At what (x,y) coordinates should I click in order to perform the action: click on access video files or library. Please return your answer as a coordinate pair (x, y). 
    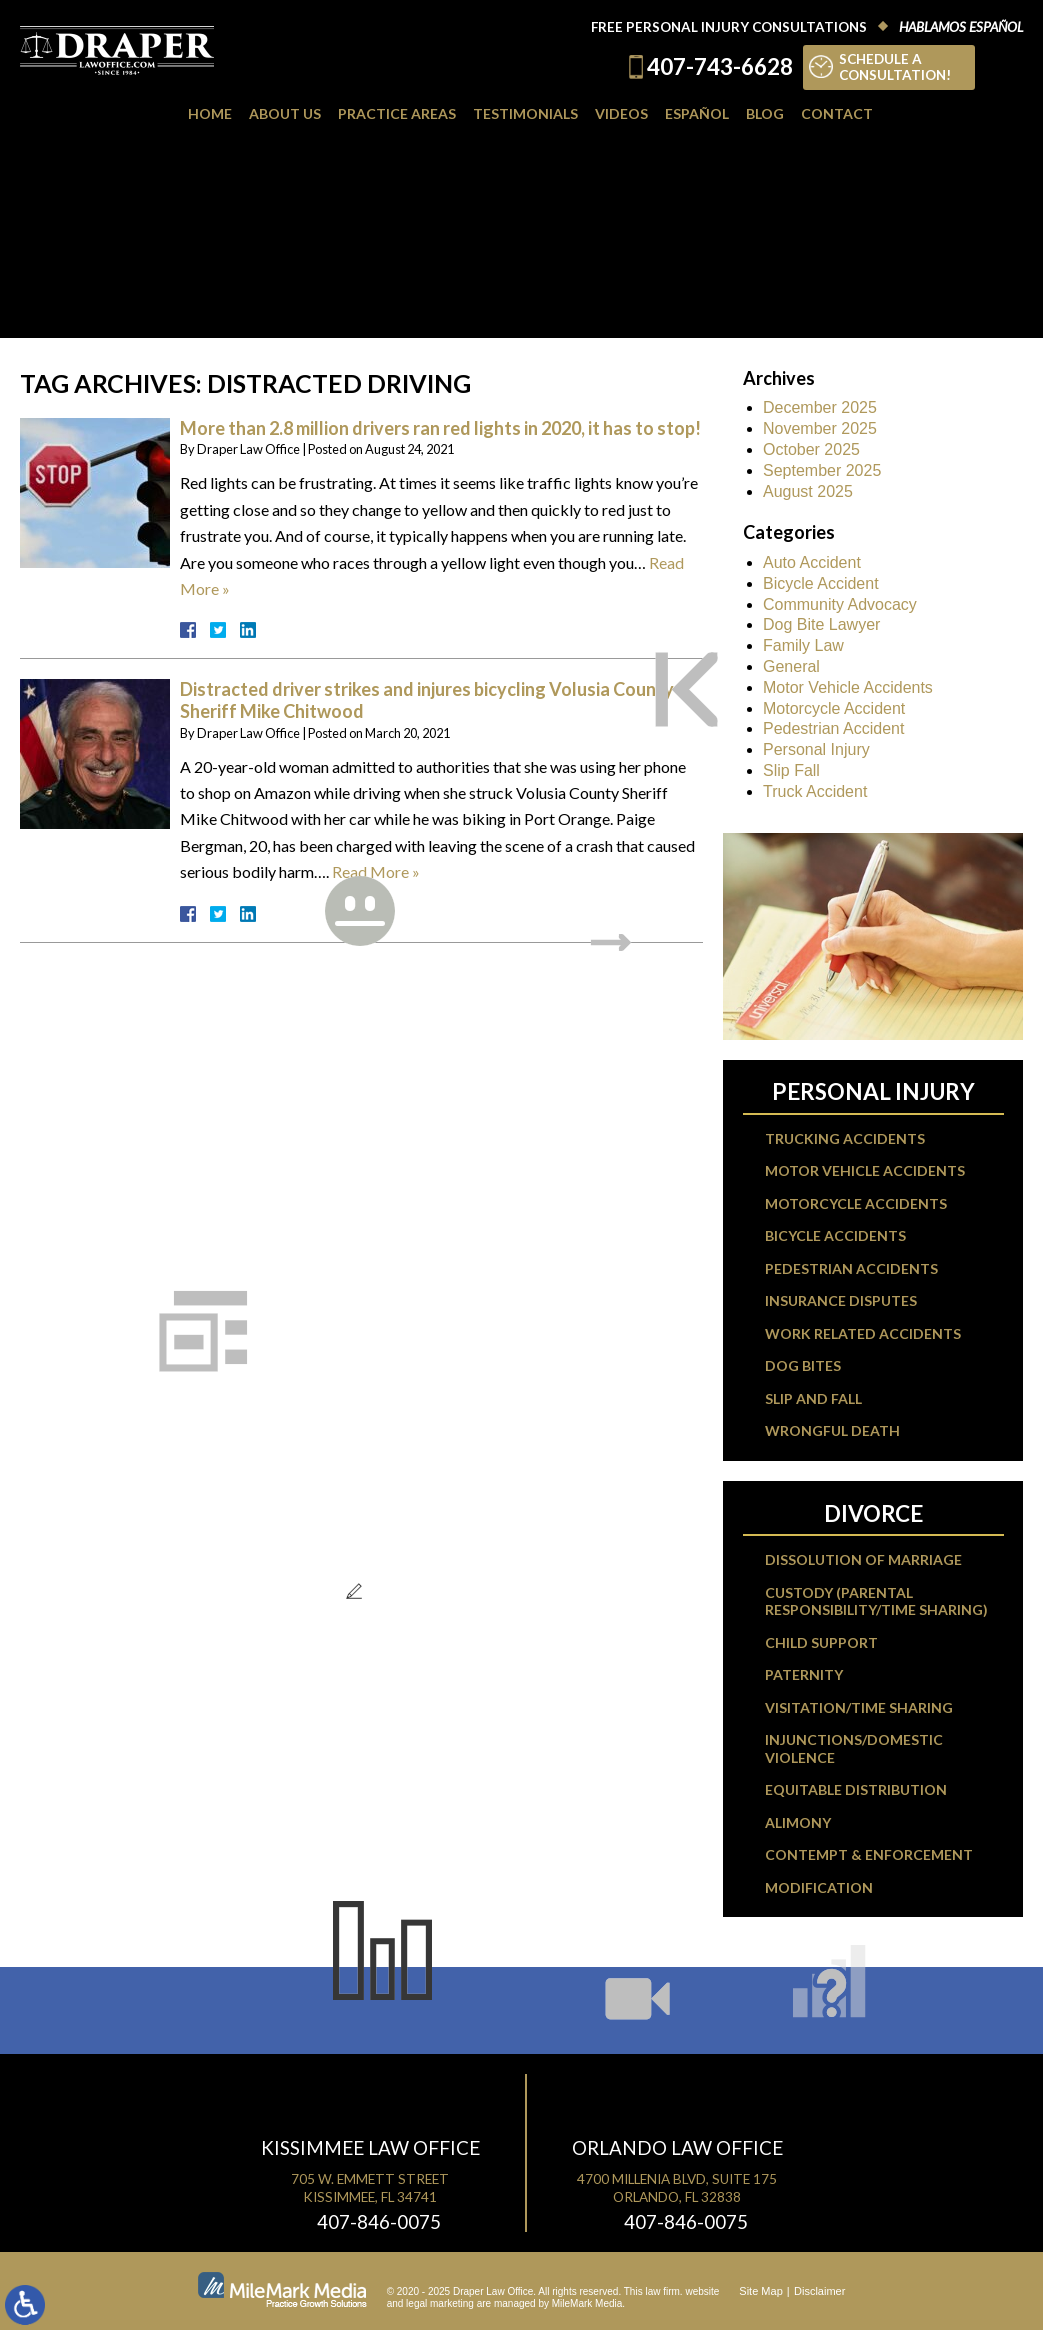
    Looking at the image, I should click on (637, 1996).